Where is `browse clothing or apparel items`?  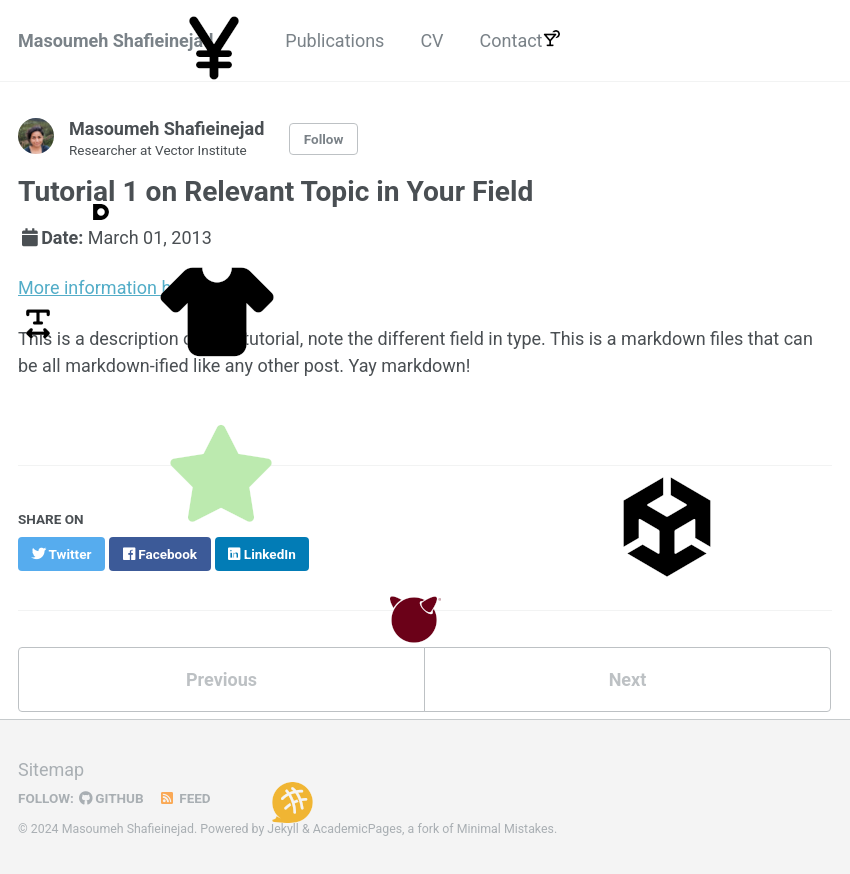
browse clothing or apparel items is located at coordinates (217, 309).